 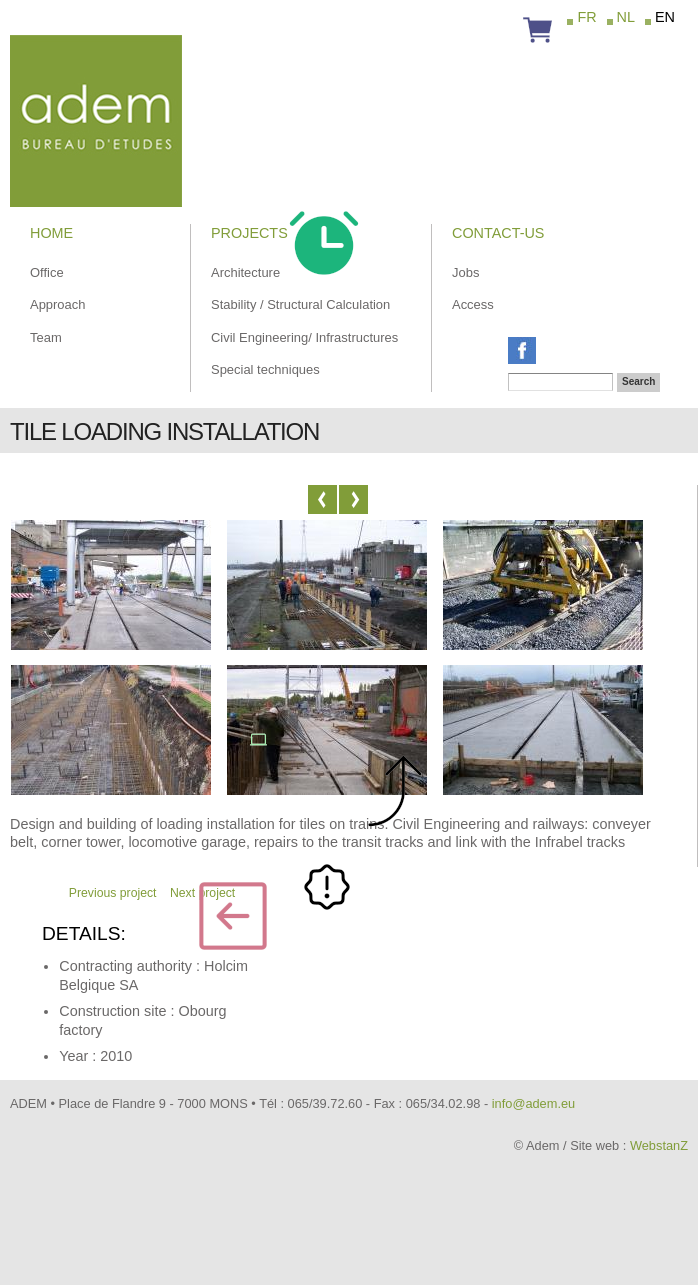 What do you see at coordinates (327, 887) in the screenshot?
I see `indicates a warning or alert requiring attention` at bounding box center [327, 887].